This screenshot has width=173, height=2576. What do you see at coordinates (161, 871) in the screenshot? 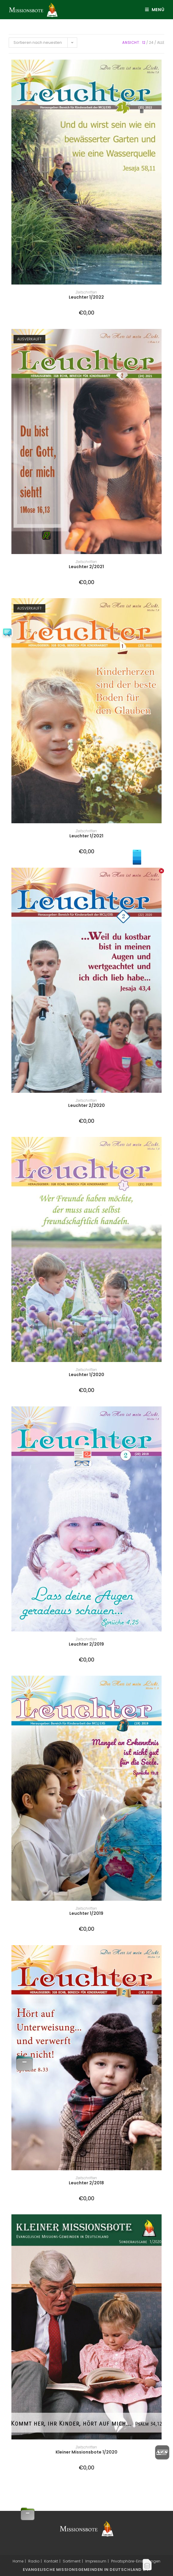
I see `close the current dialog or modal window` at bounding box center [161, 871].